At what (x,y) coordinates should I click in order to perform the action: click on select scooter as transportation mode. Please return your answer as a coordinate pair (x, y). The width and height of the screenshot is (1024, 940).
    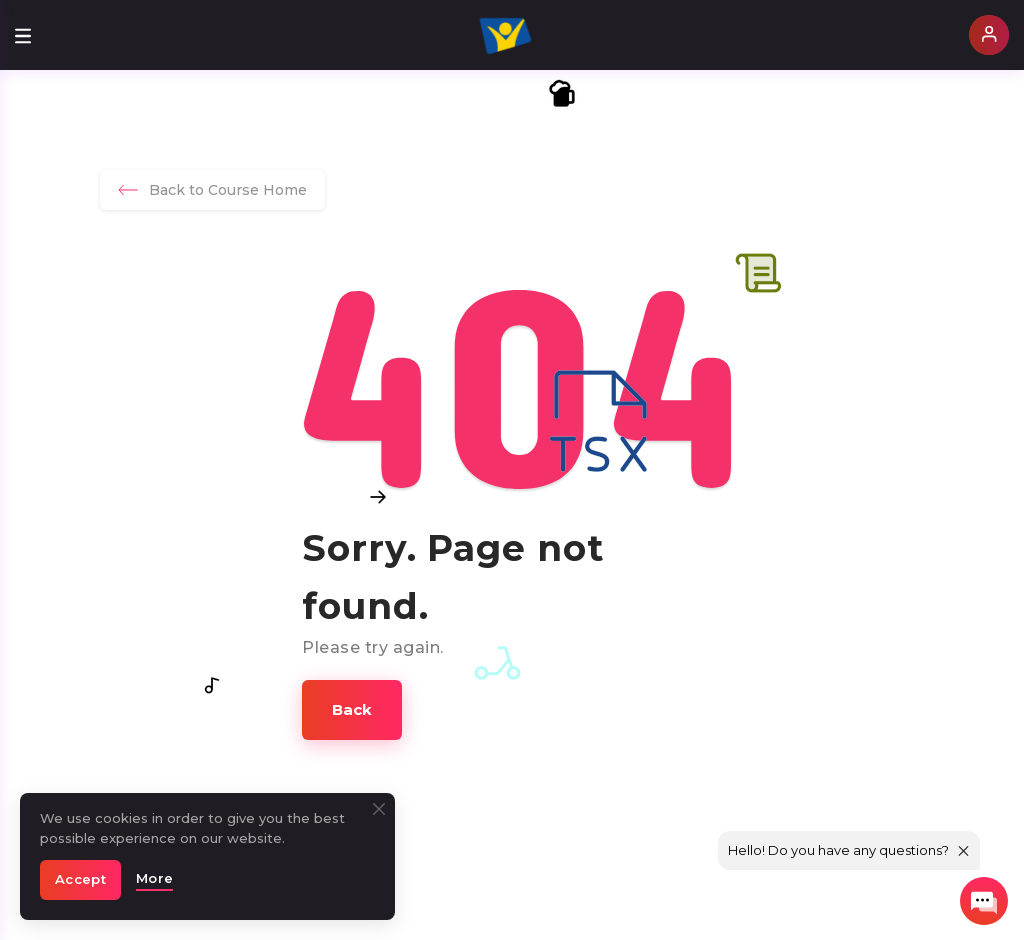
    Looking at the image, I should click on (497, 664).